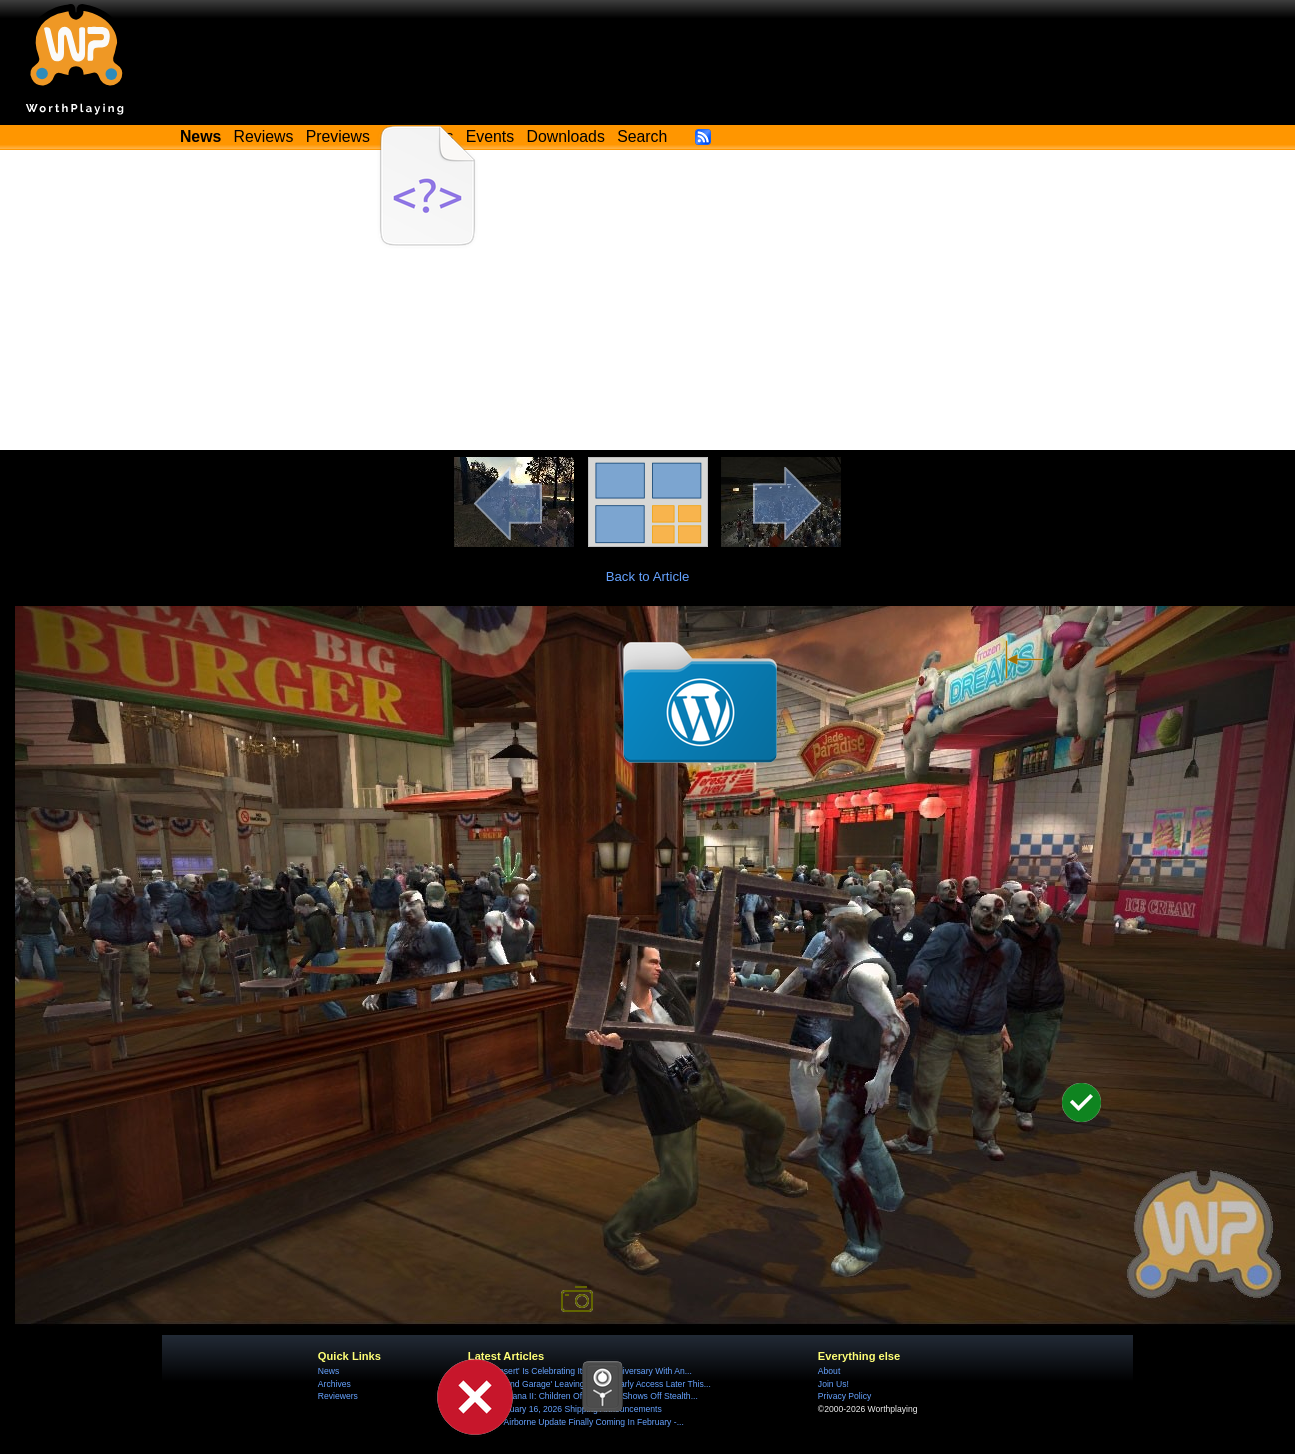 This screenshot has height=1454, width=1295. I want to click on go to the first item in a list or sequence, so click(1024, 659).